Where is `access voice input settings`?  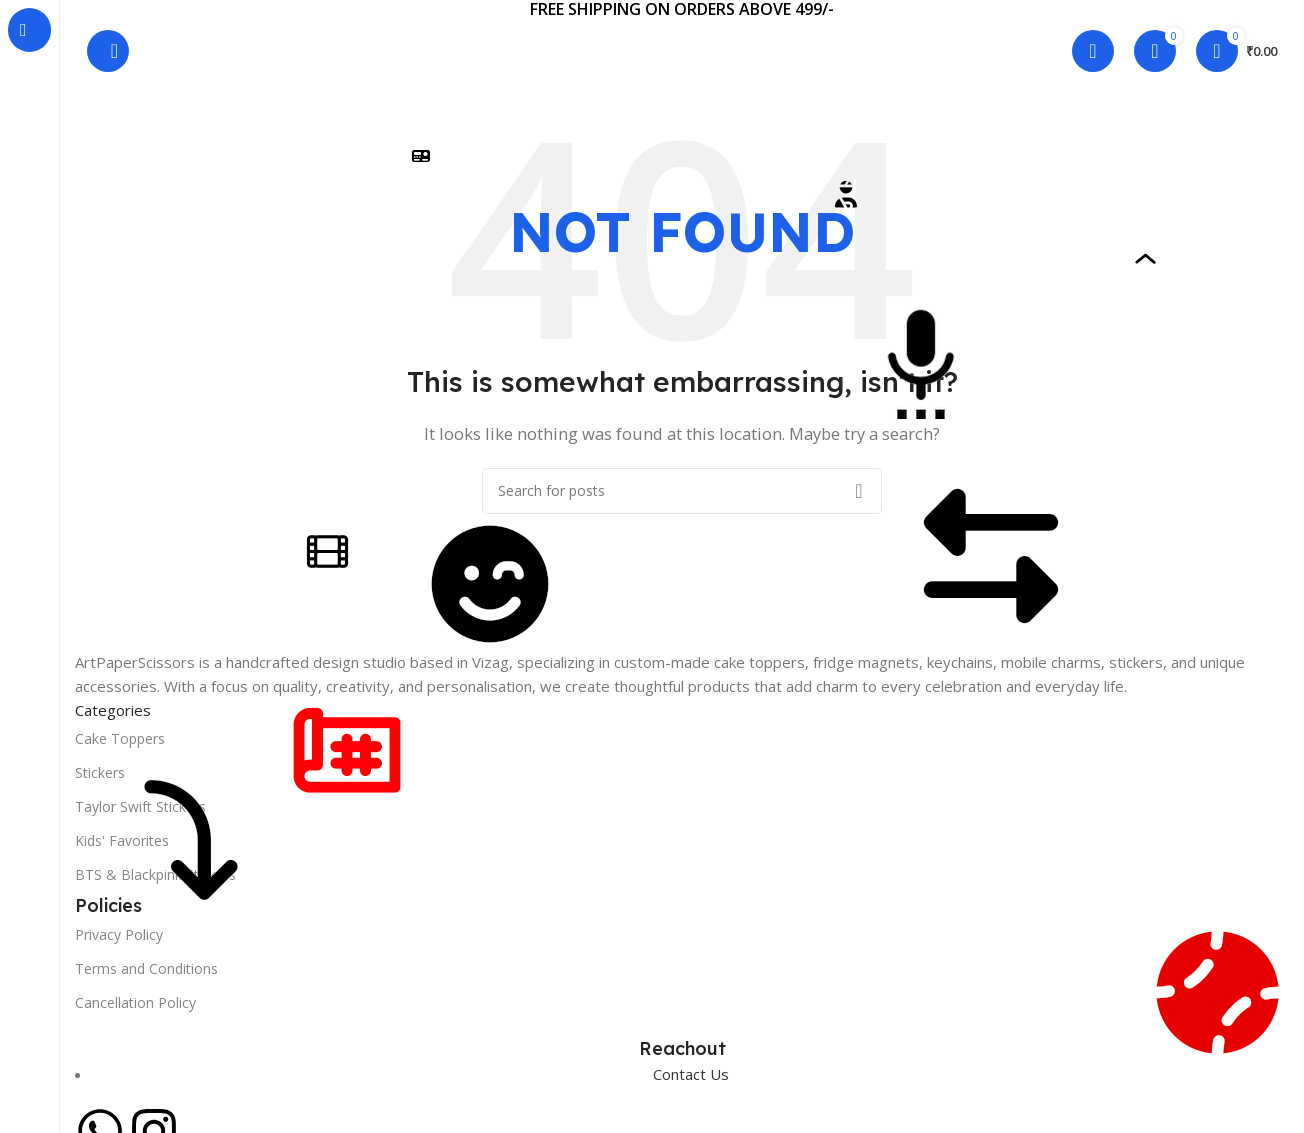
access voice input settings is located at coordinates (921, 362).